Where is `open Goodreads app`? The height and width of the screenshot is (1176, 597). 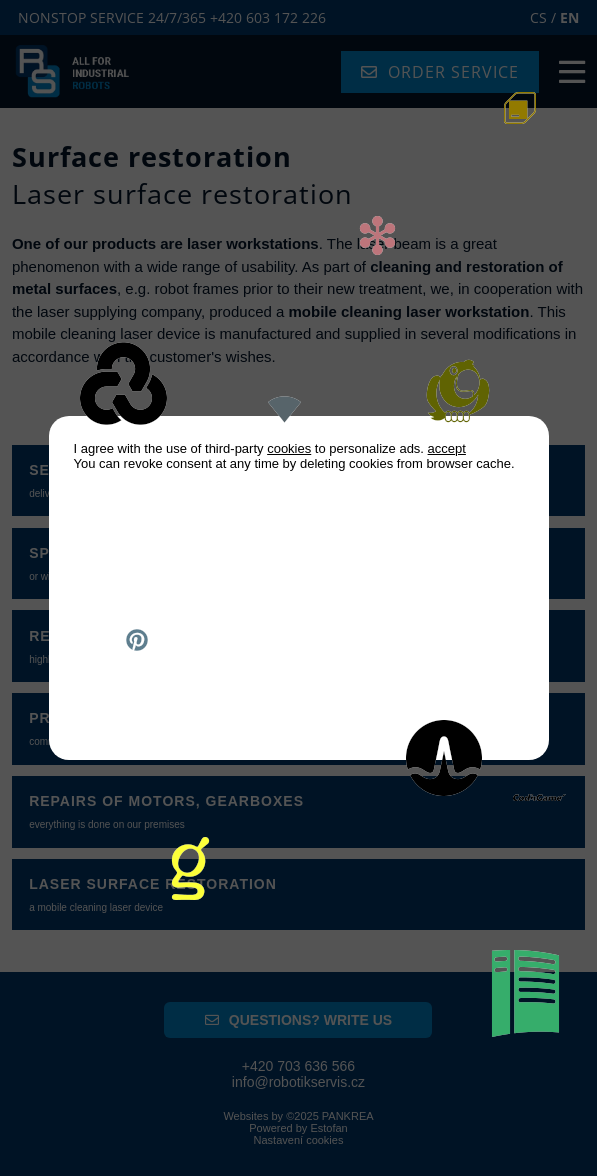 open Goodreads app is located at coordinates (190, 868).